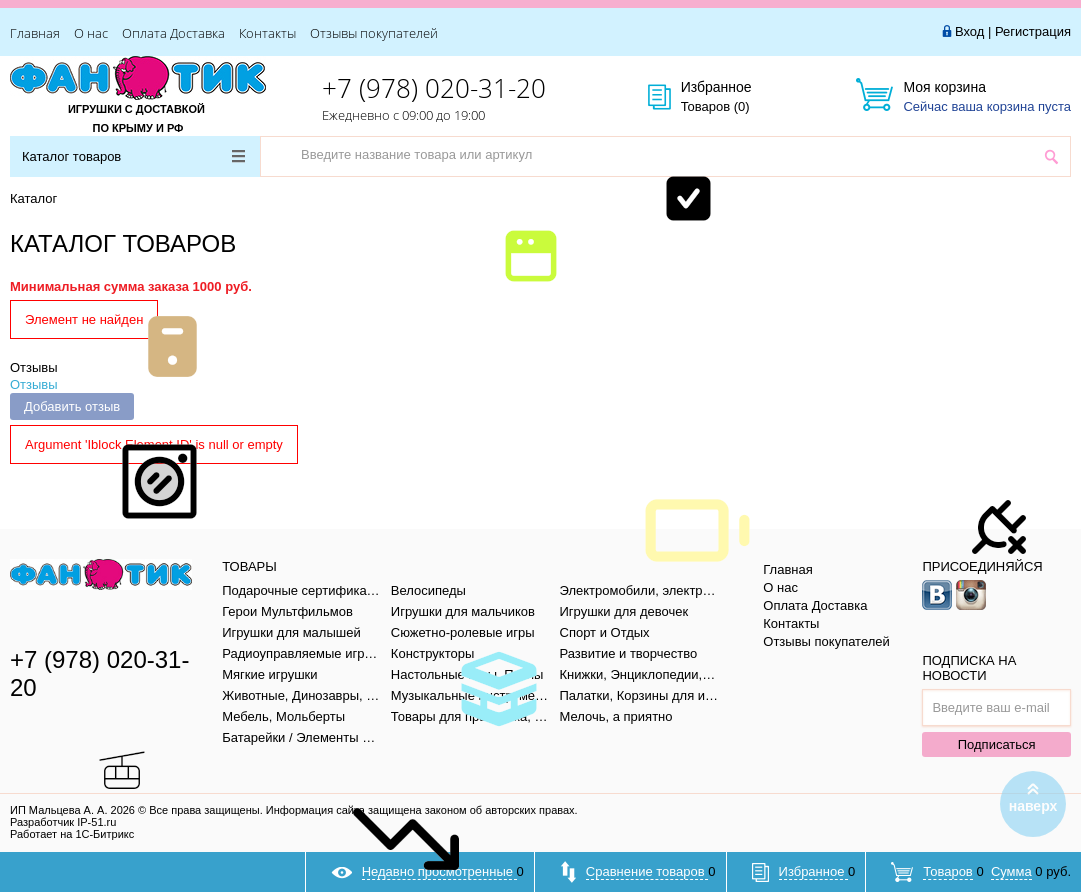  I want to click on access cable car or gondola transit options, so click(122, 771).